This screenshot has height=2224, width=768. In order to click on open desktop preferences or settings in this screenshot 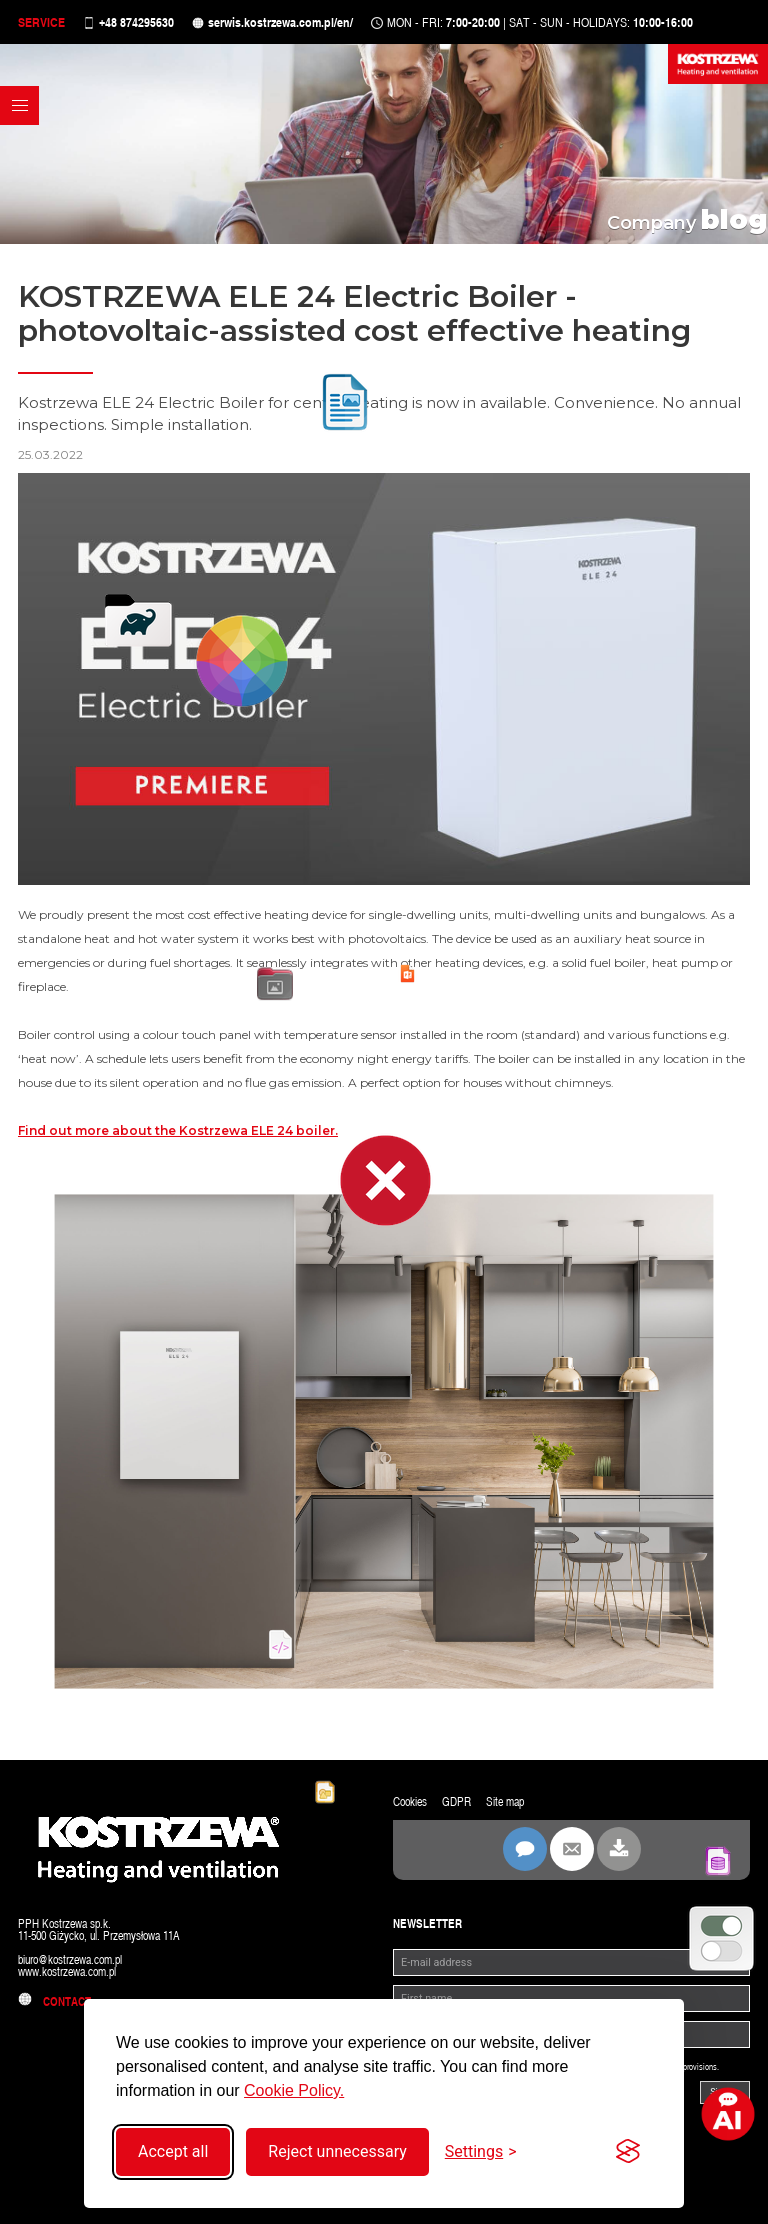, I will do `click(721, 1938)`.